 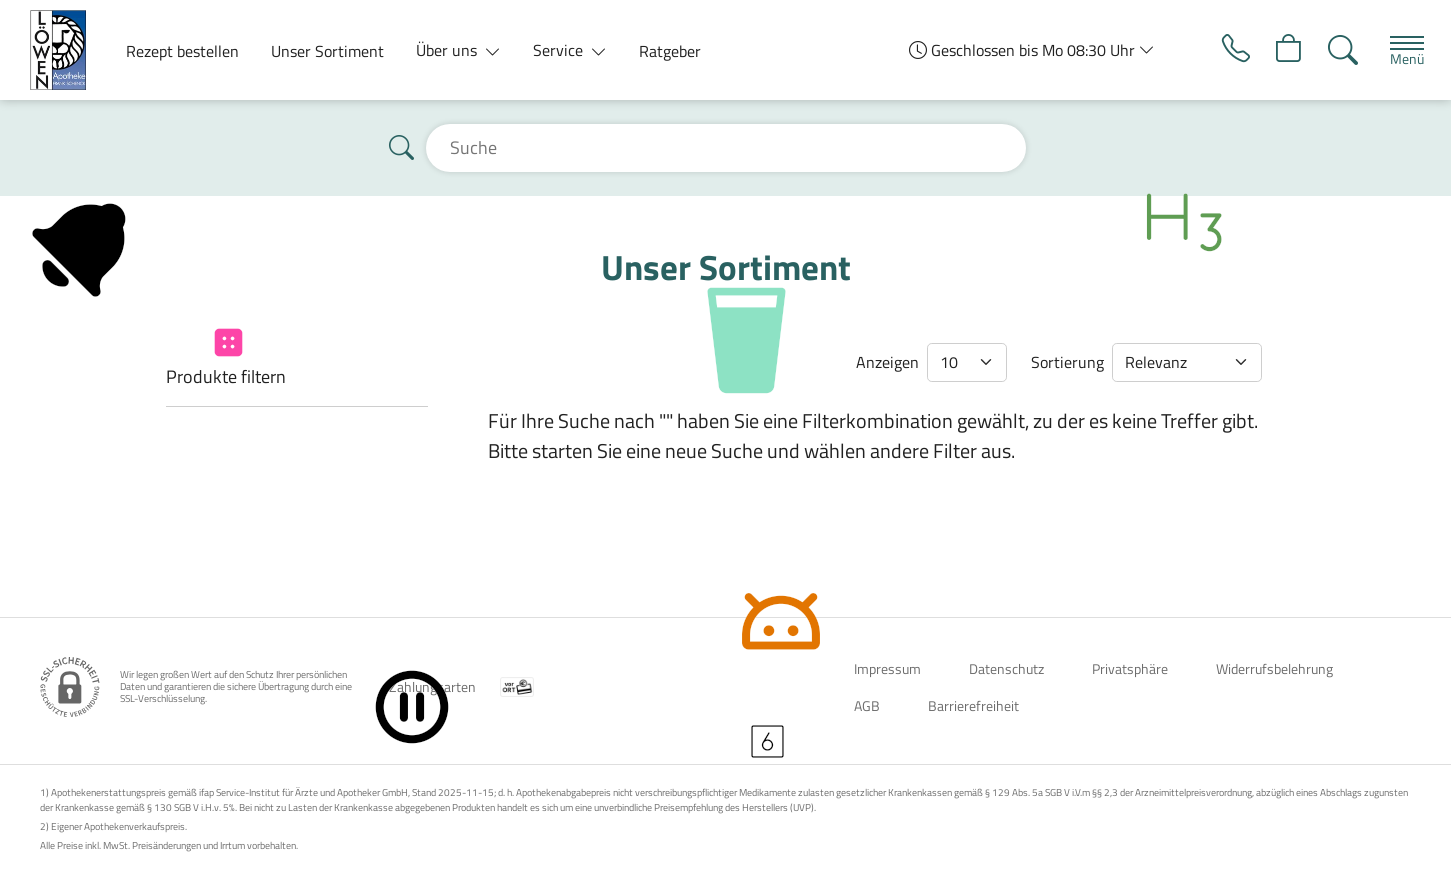 What do you see at coordinates (228, 342) in the screenshot?
I see `roll a random number or generate a random result` at bounding box center [228, 342].